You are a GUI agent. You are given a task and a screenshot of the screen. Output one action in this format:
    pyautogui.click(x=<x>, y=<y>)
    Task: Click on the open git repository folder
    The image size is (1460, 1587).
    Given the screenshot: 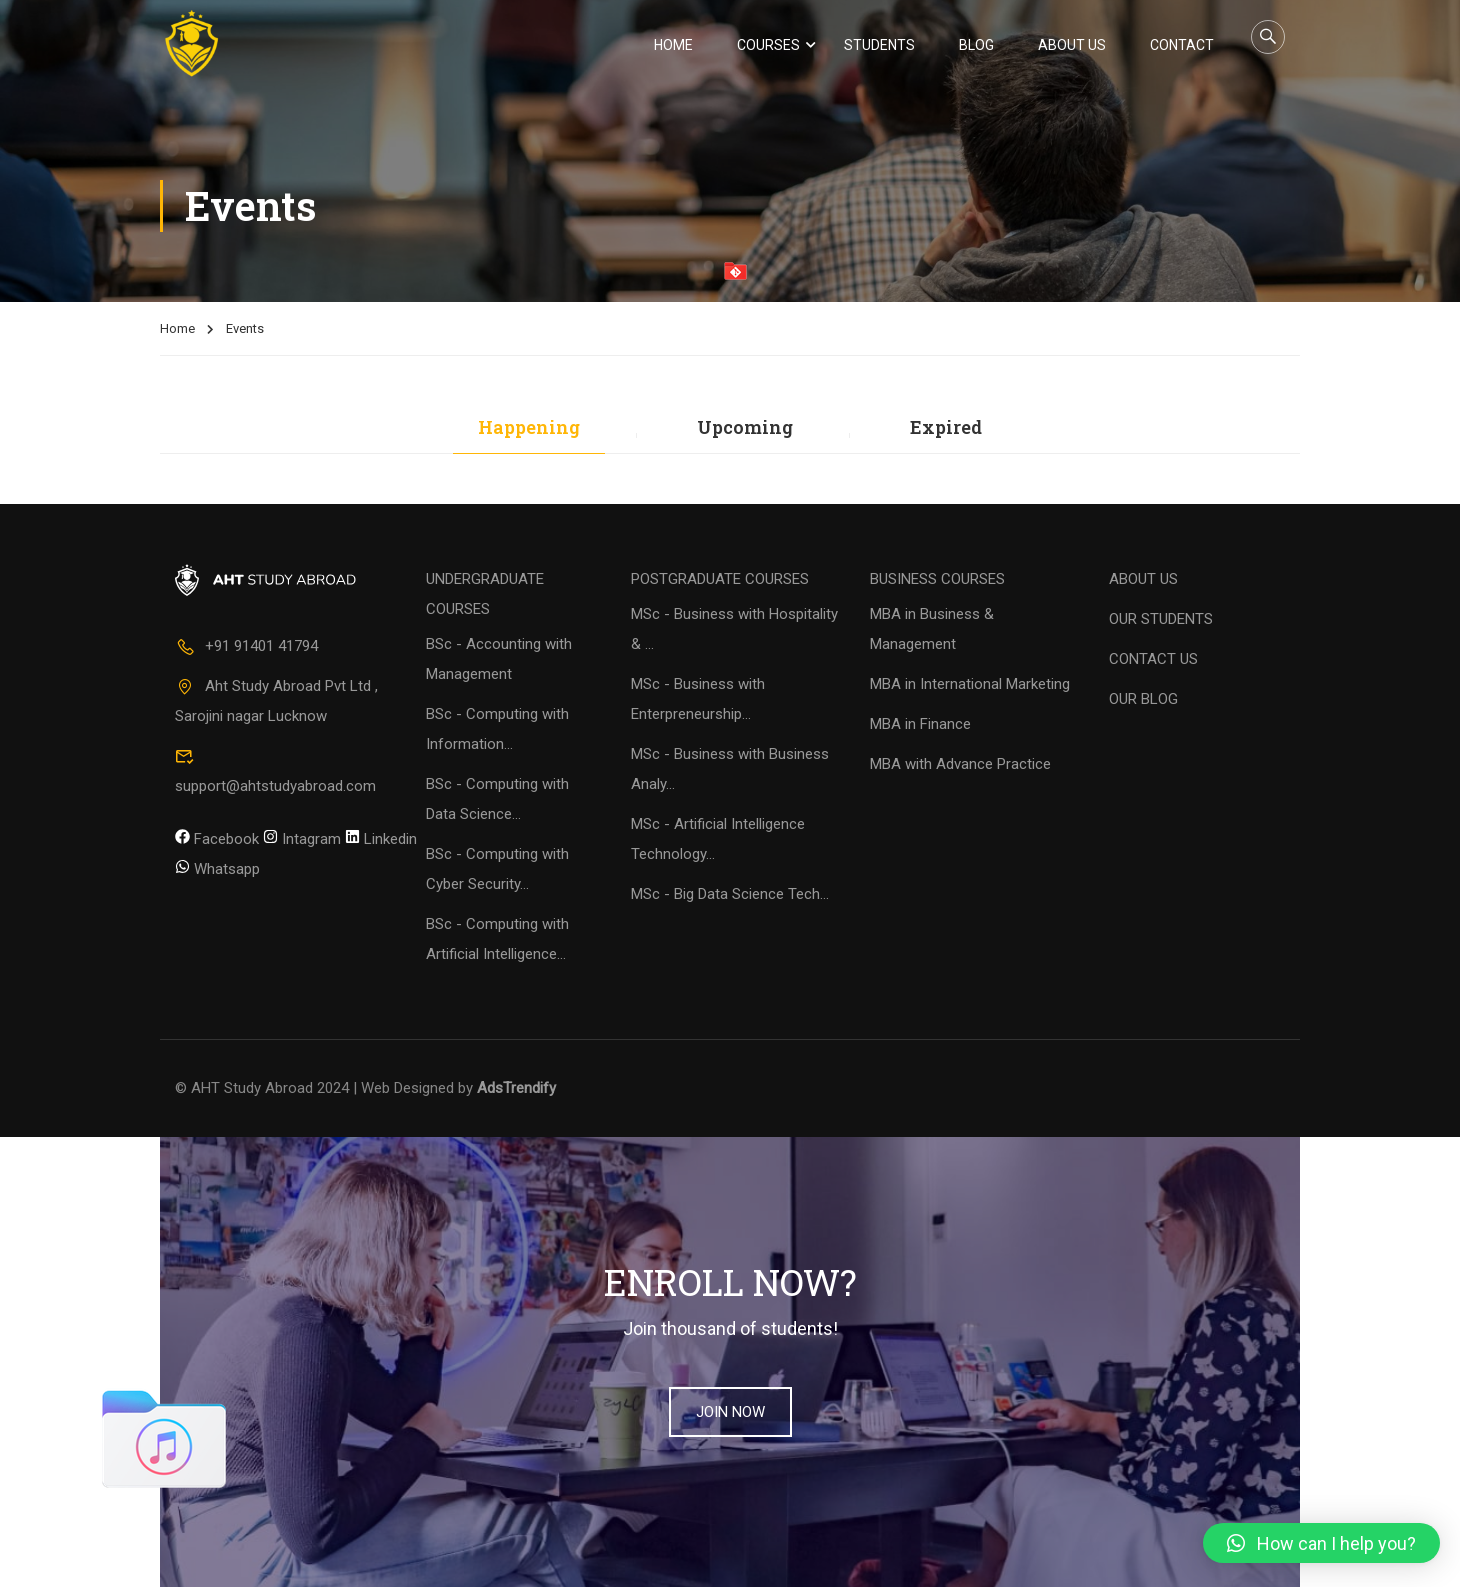 What is the action you would take?
    pyautogui.click(x=735, y=271)
    